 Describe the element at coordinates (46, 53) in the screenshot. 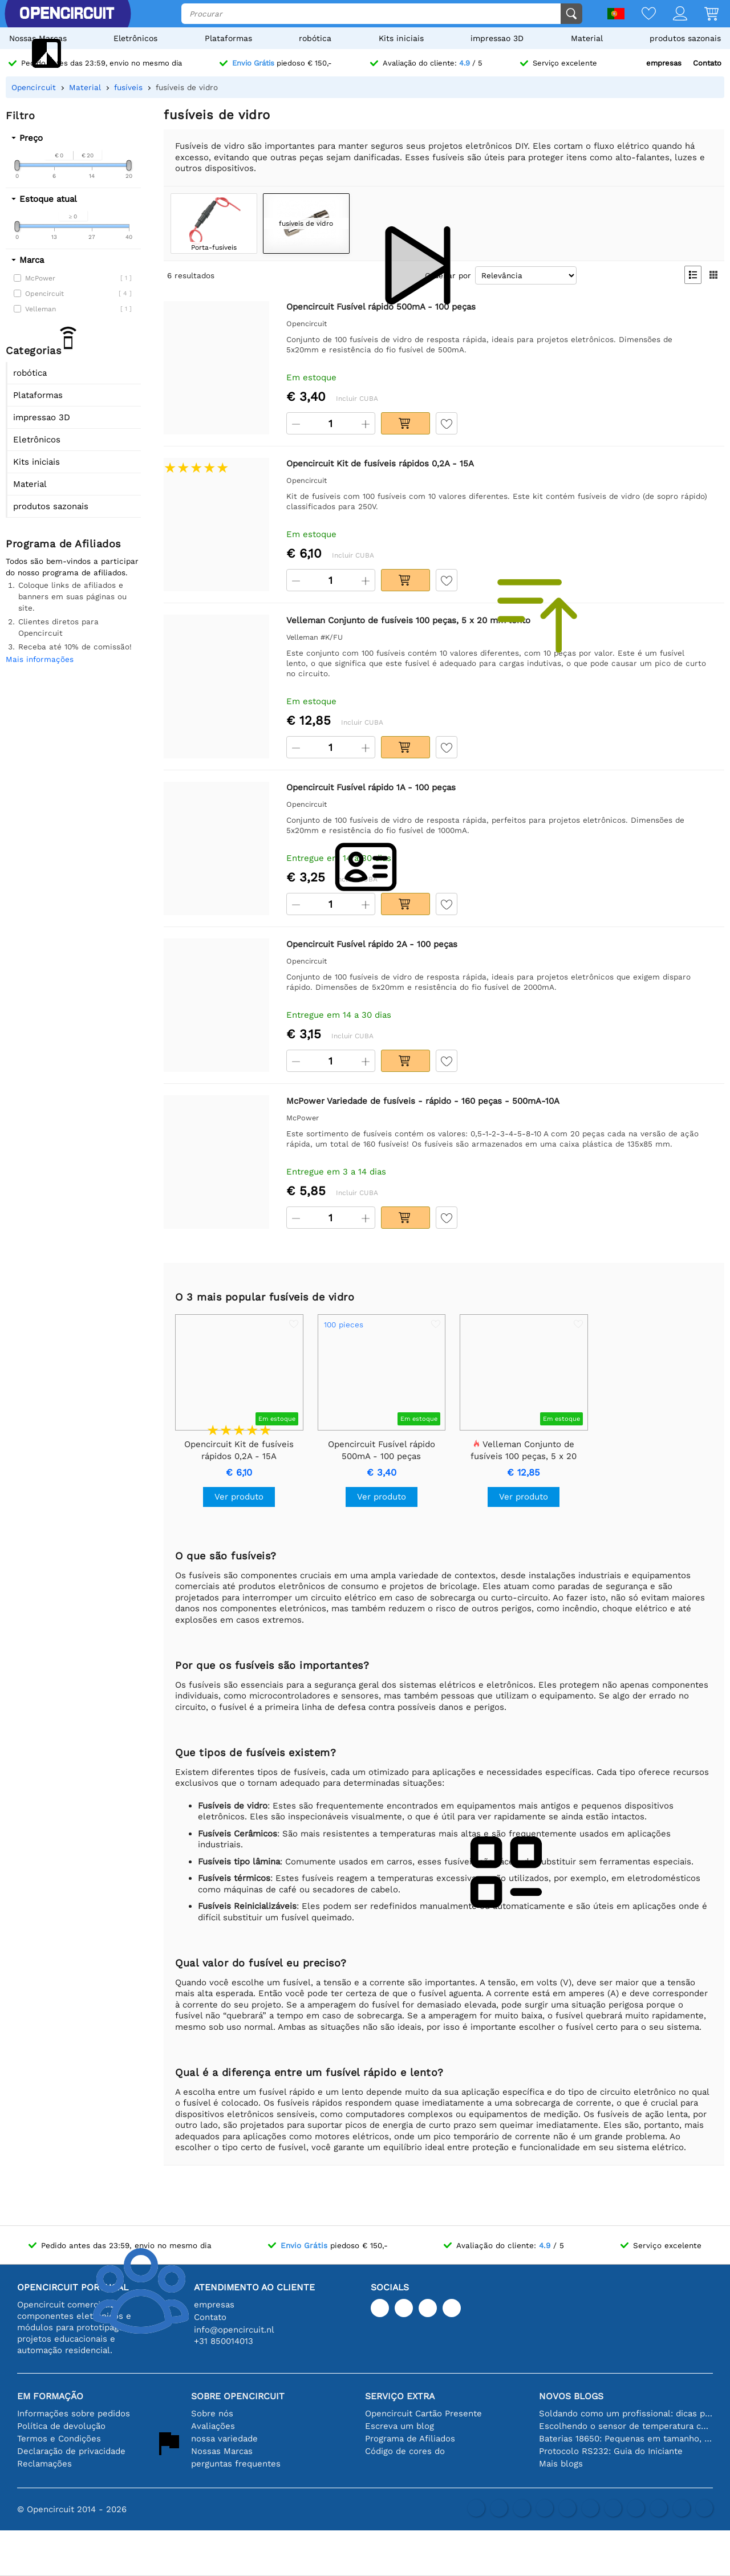

I see `apply black and white filter to image` at that location.